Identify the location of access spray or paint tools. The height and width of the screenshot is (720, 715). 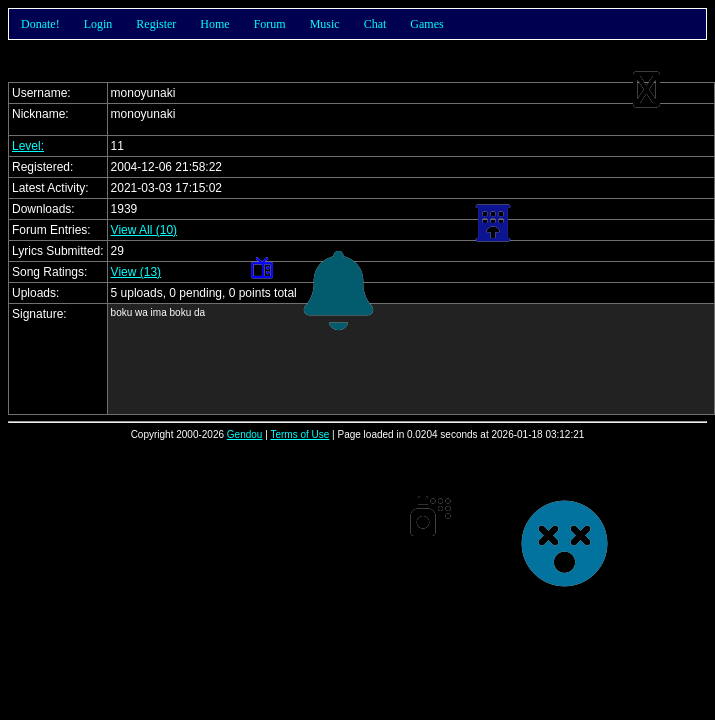
(428, 516).